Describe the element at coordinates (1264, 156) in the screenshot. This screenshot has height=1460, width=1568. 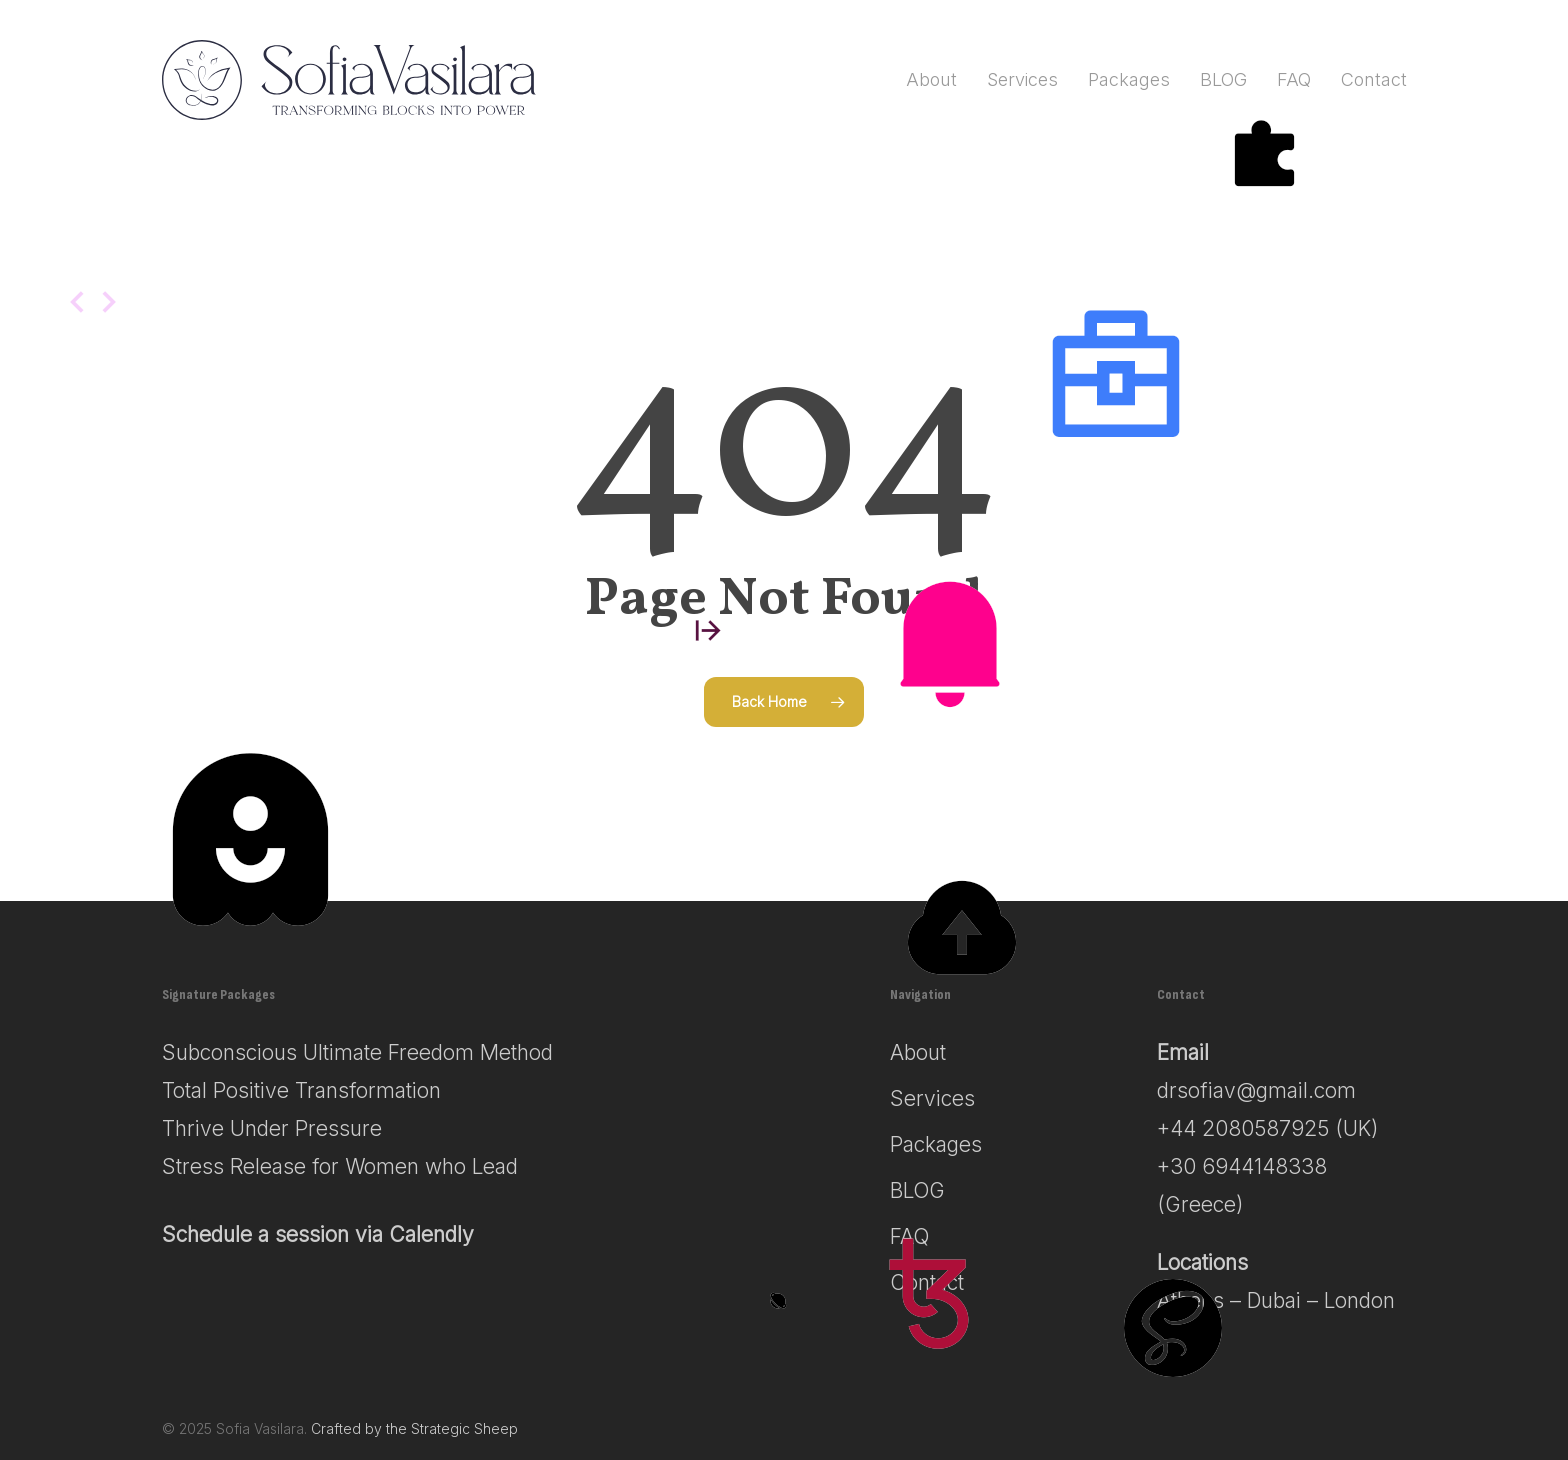
I see `access plugins or extensions` at that location.